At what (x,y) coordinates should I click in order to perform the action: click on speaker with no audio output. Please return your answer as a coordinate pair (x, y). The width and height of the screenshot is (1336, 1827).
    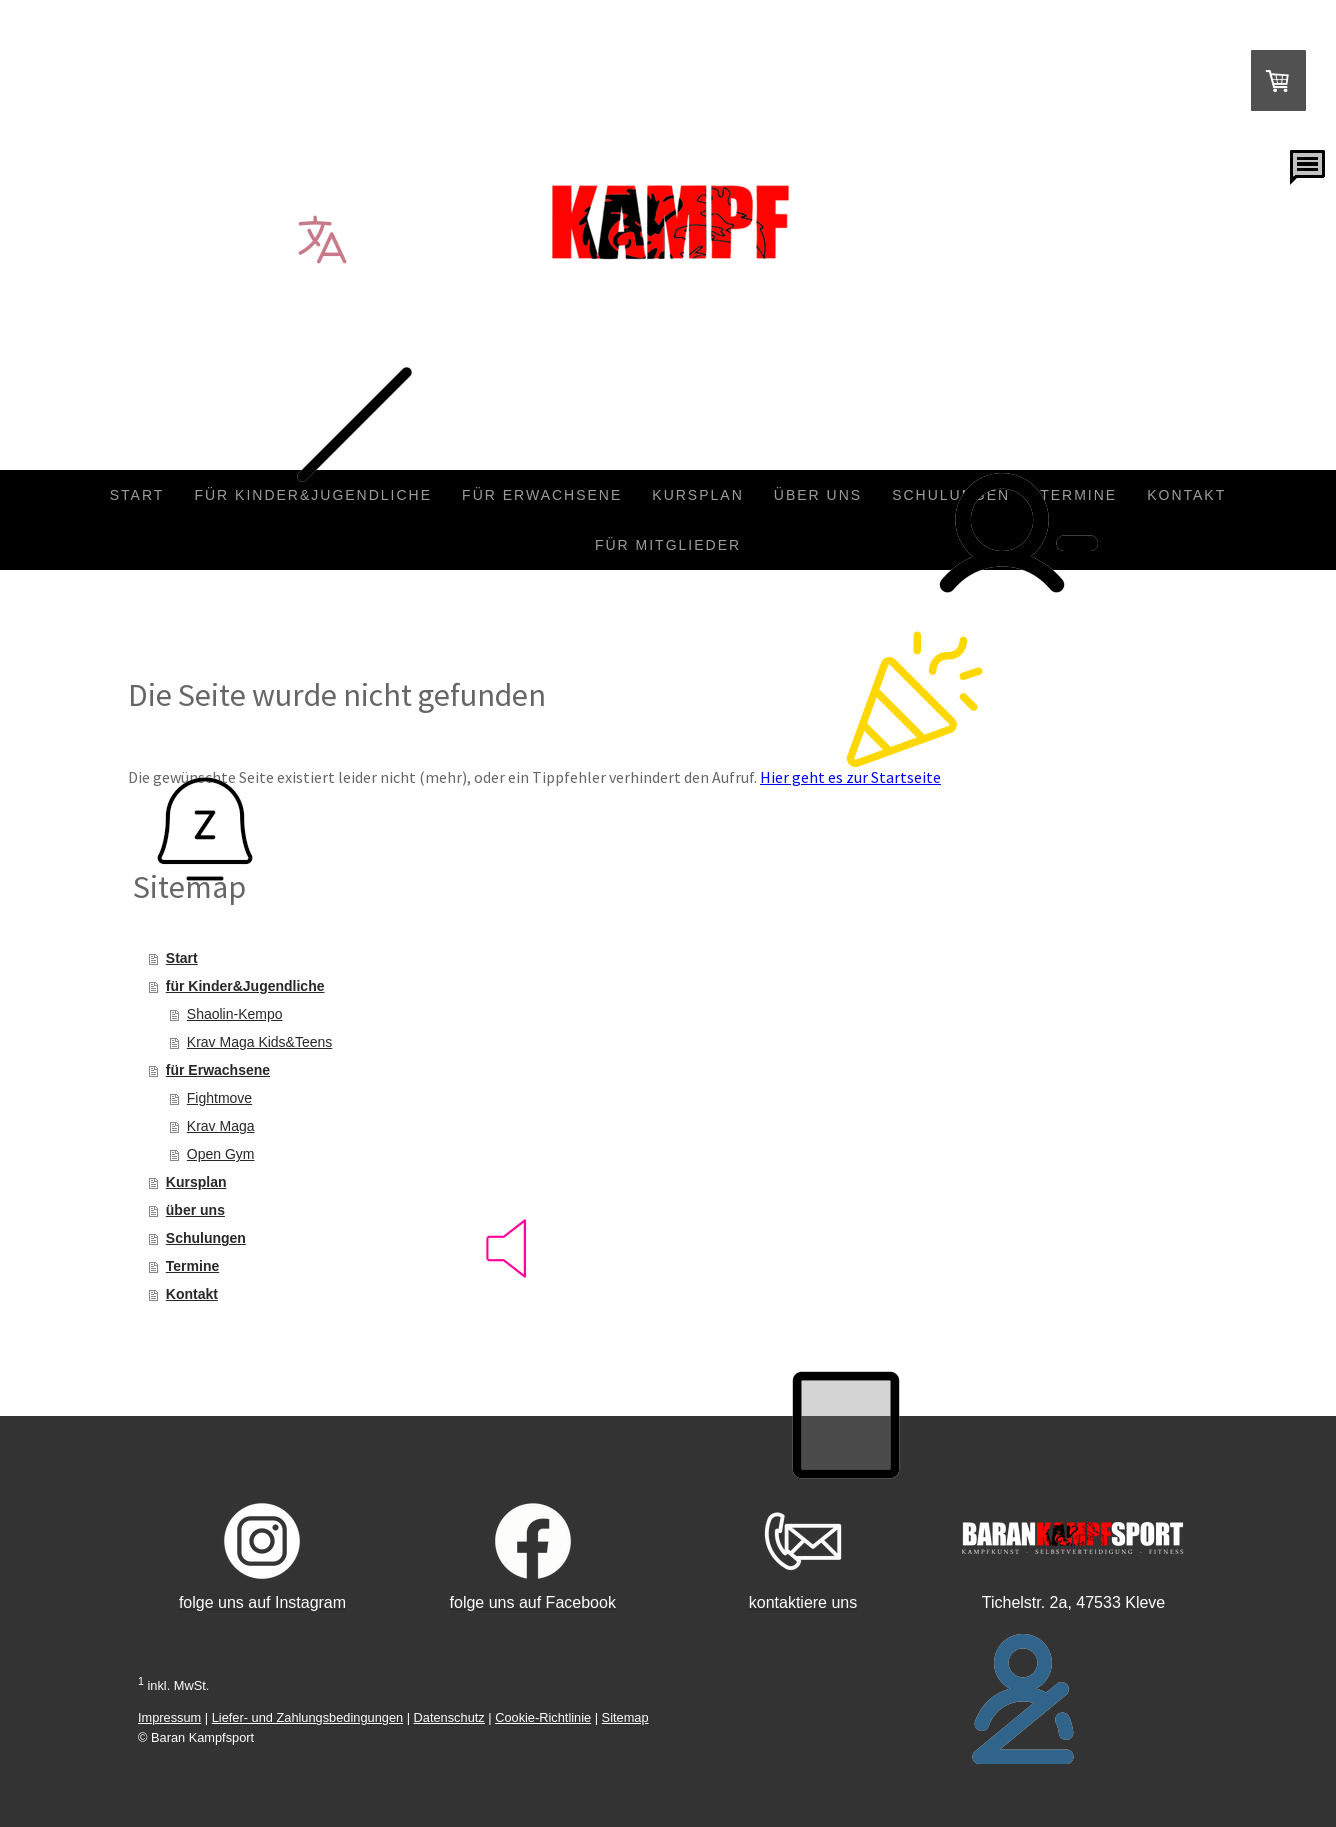
    Looking at the image, I should click on (515, 1248).